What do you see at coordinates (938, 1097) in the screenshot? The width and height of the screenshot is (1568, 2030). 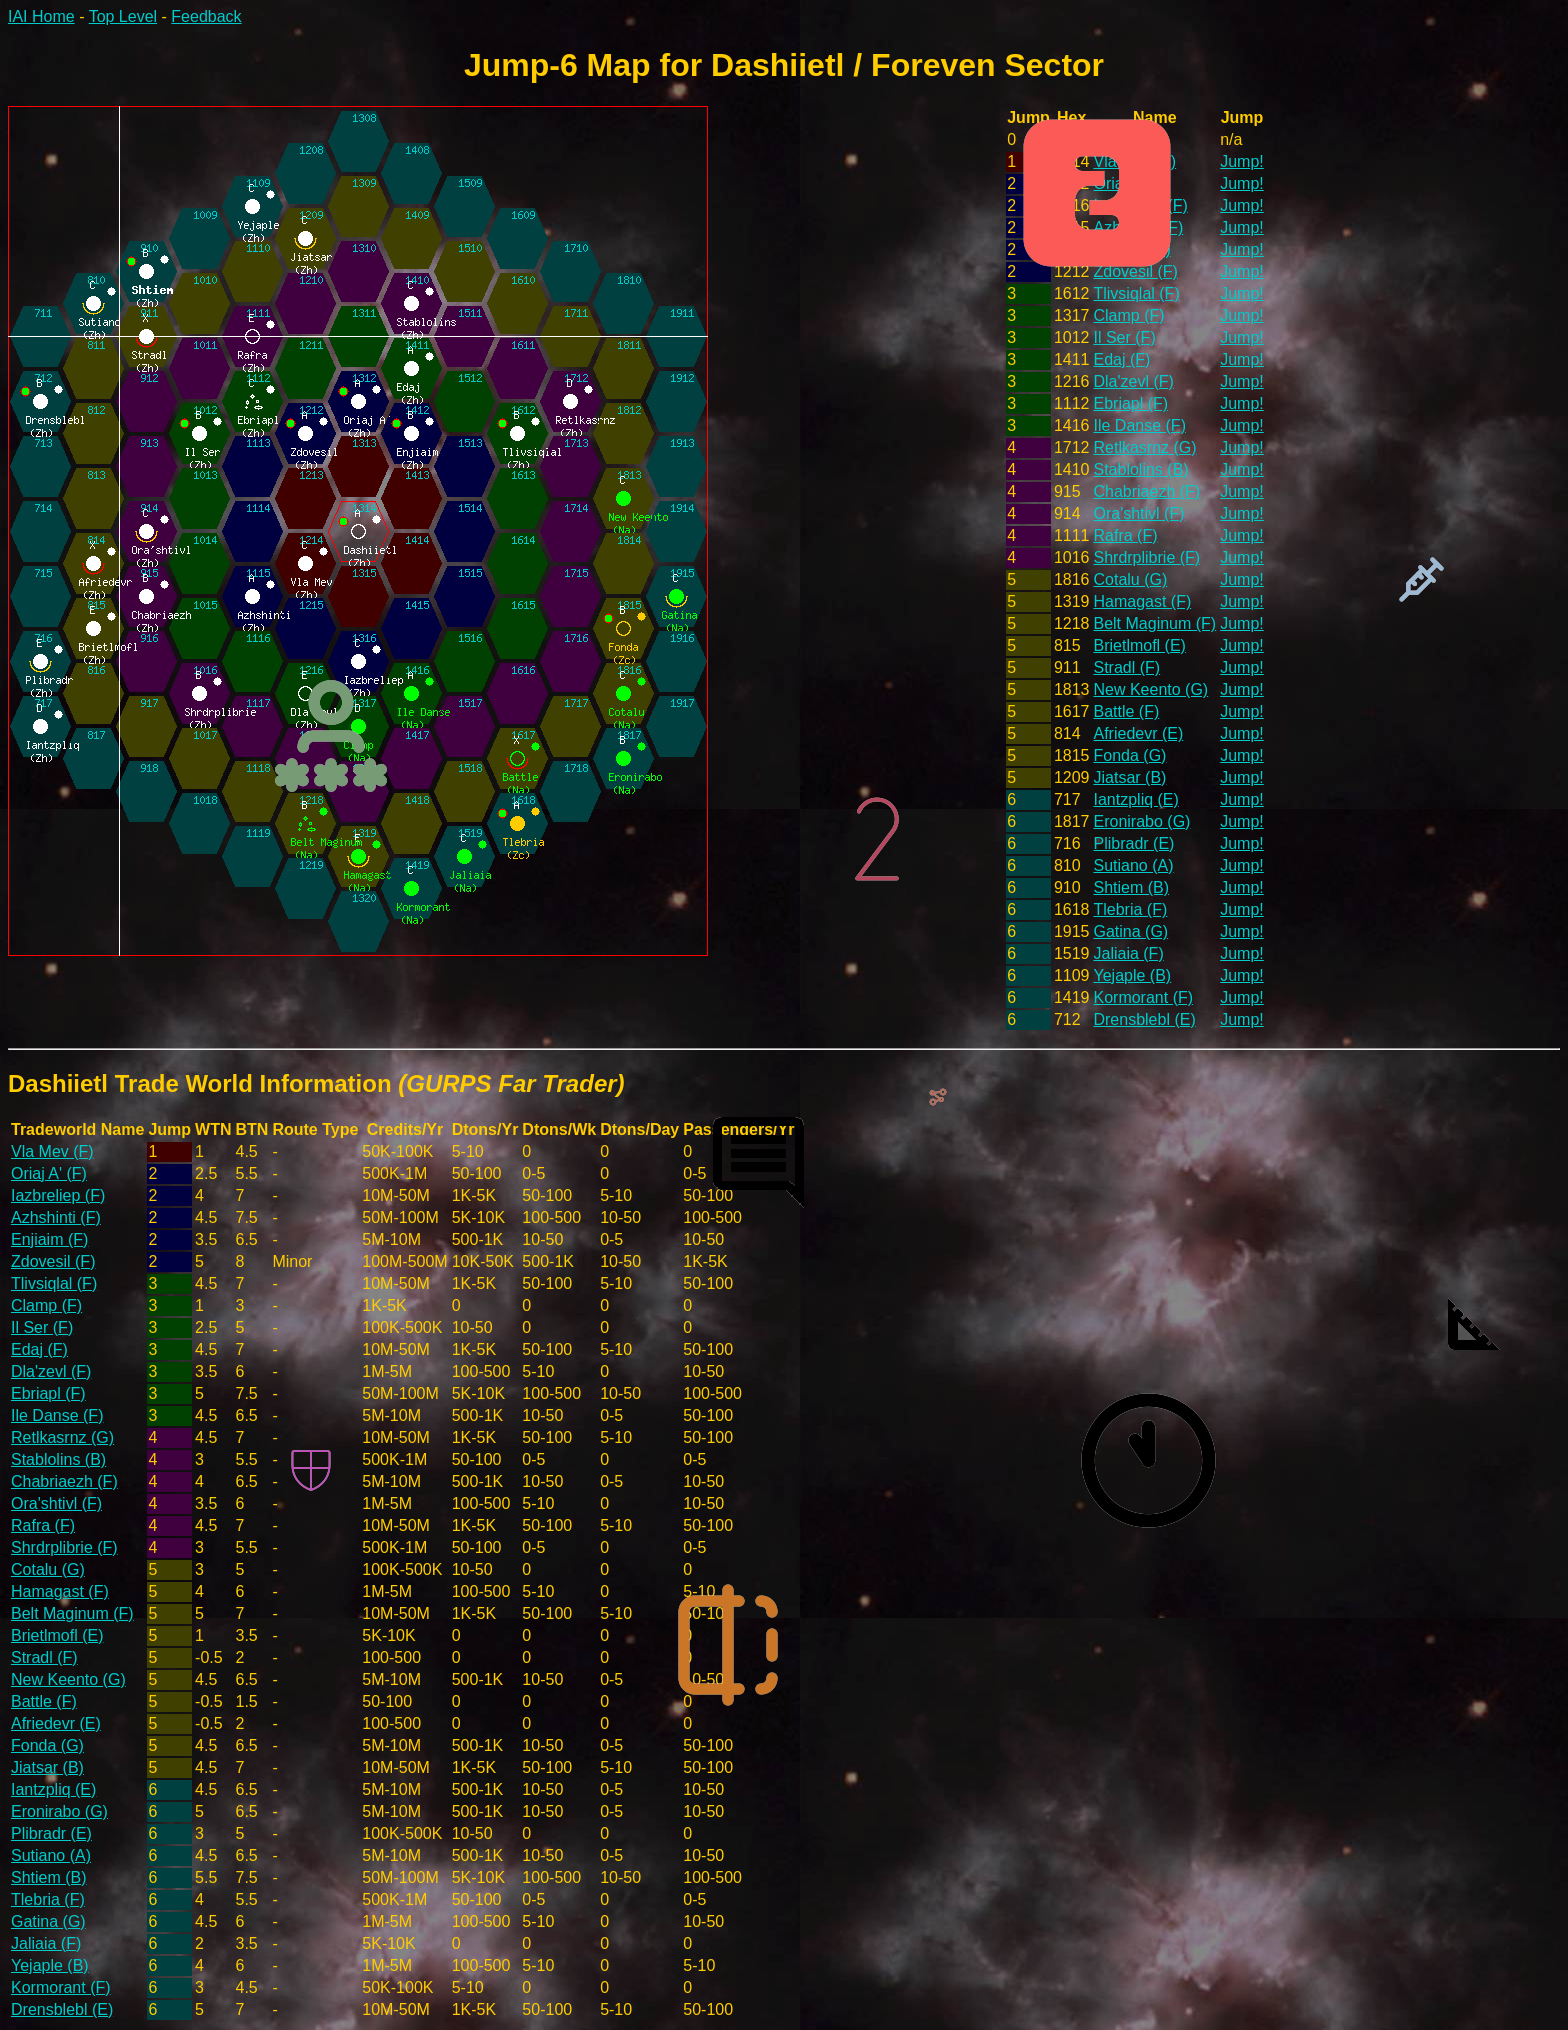 I see `view data point connections or relationships` at bounding box center [938, 1097].